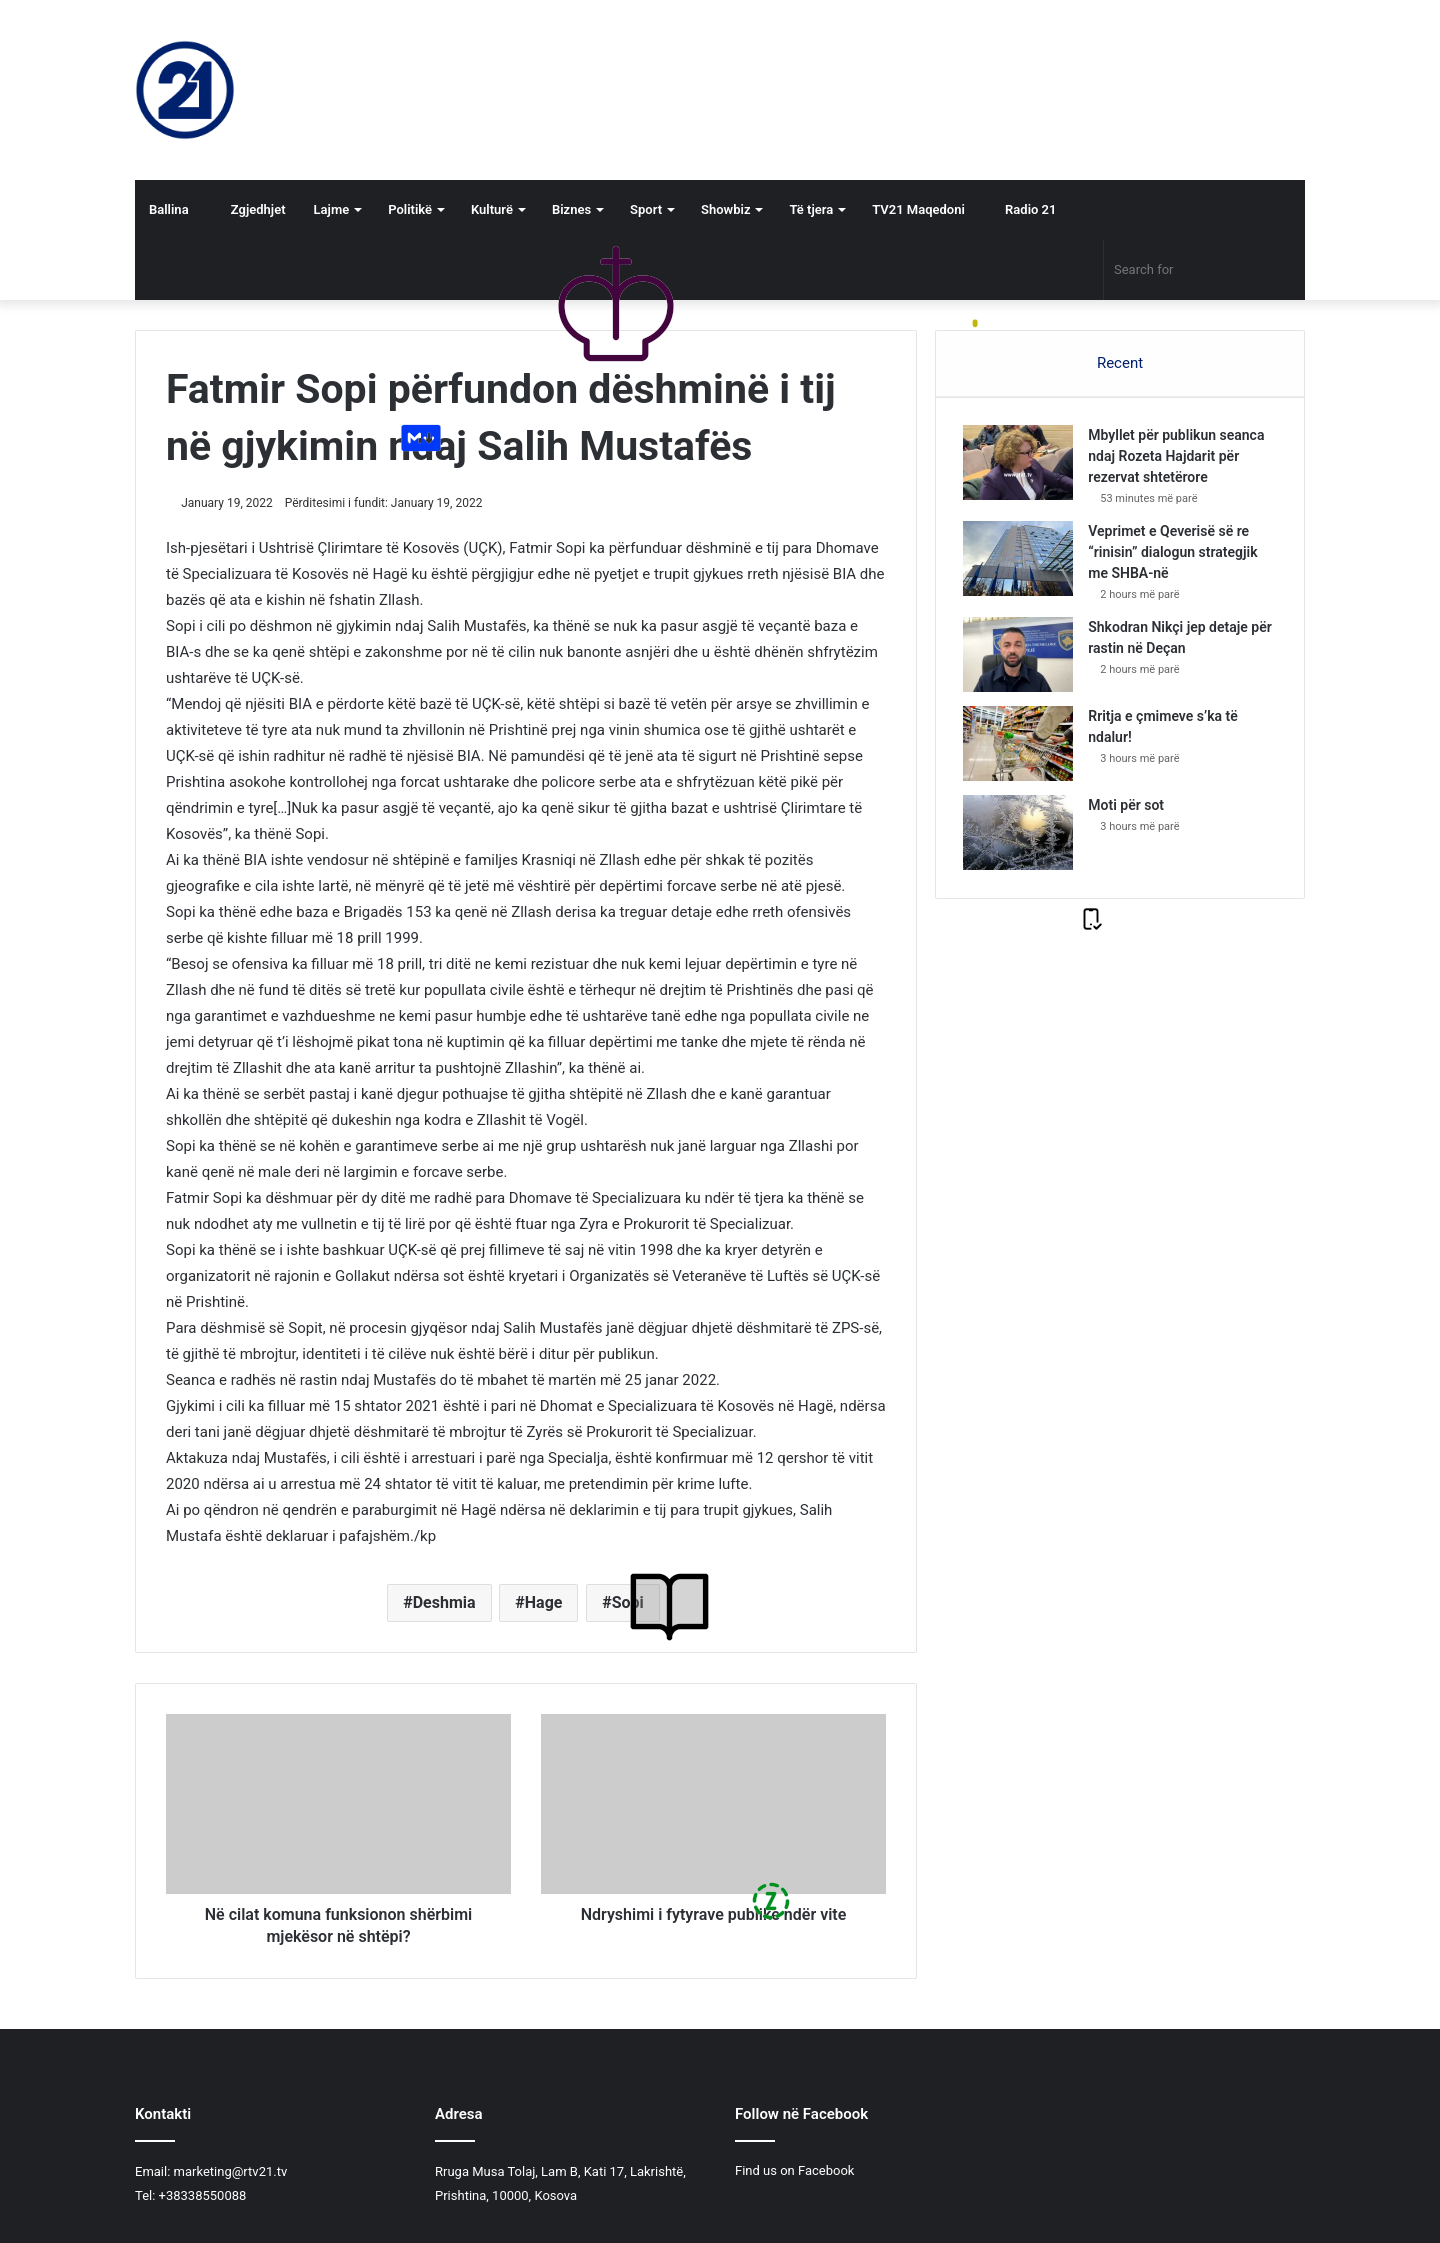 The height and width of the screenshot is (2243, 1440). Describe the element at coordinates (669, 1601) in the screenshot. I see `open reading mode or e-book viewer` at that location.